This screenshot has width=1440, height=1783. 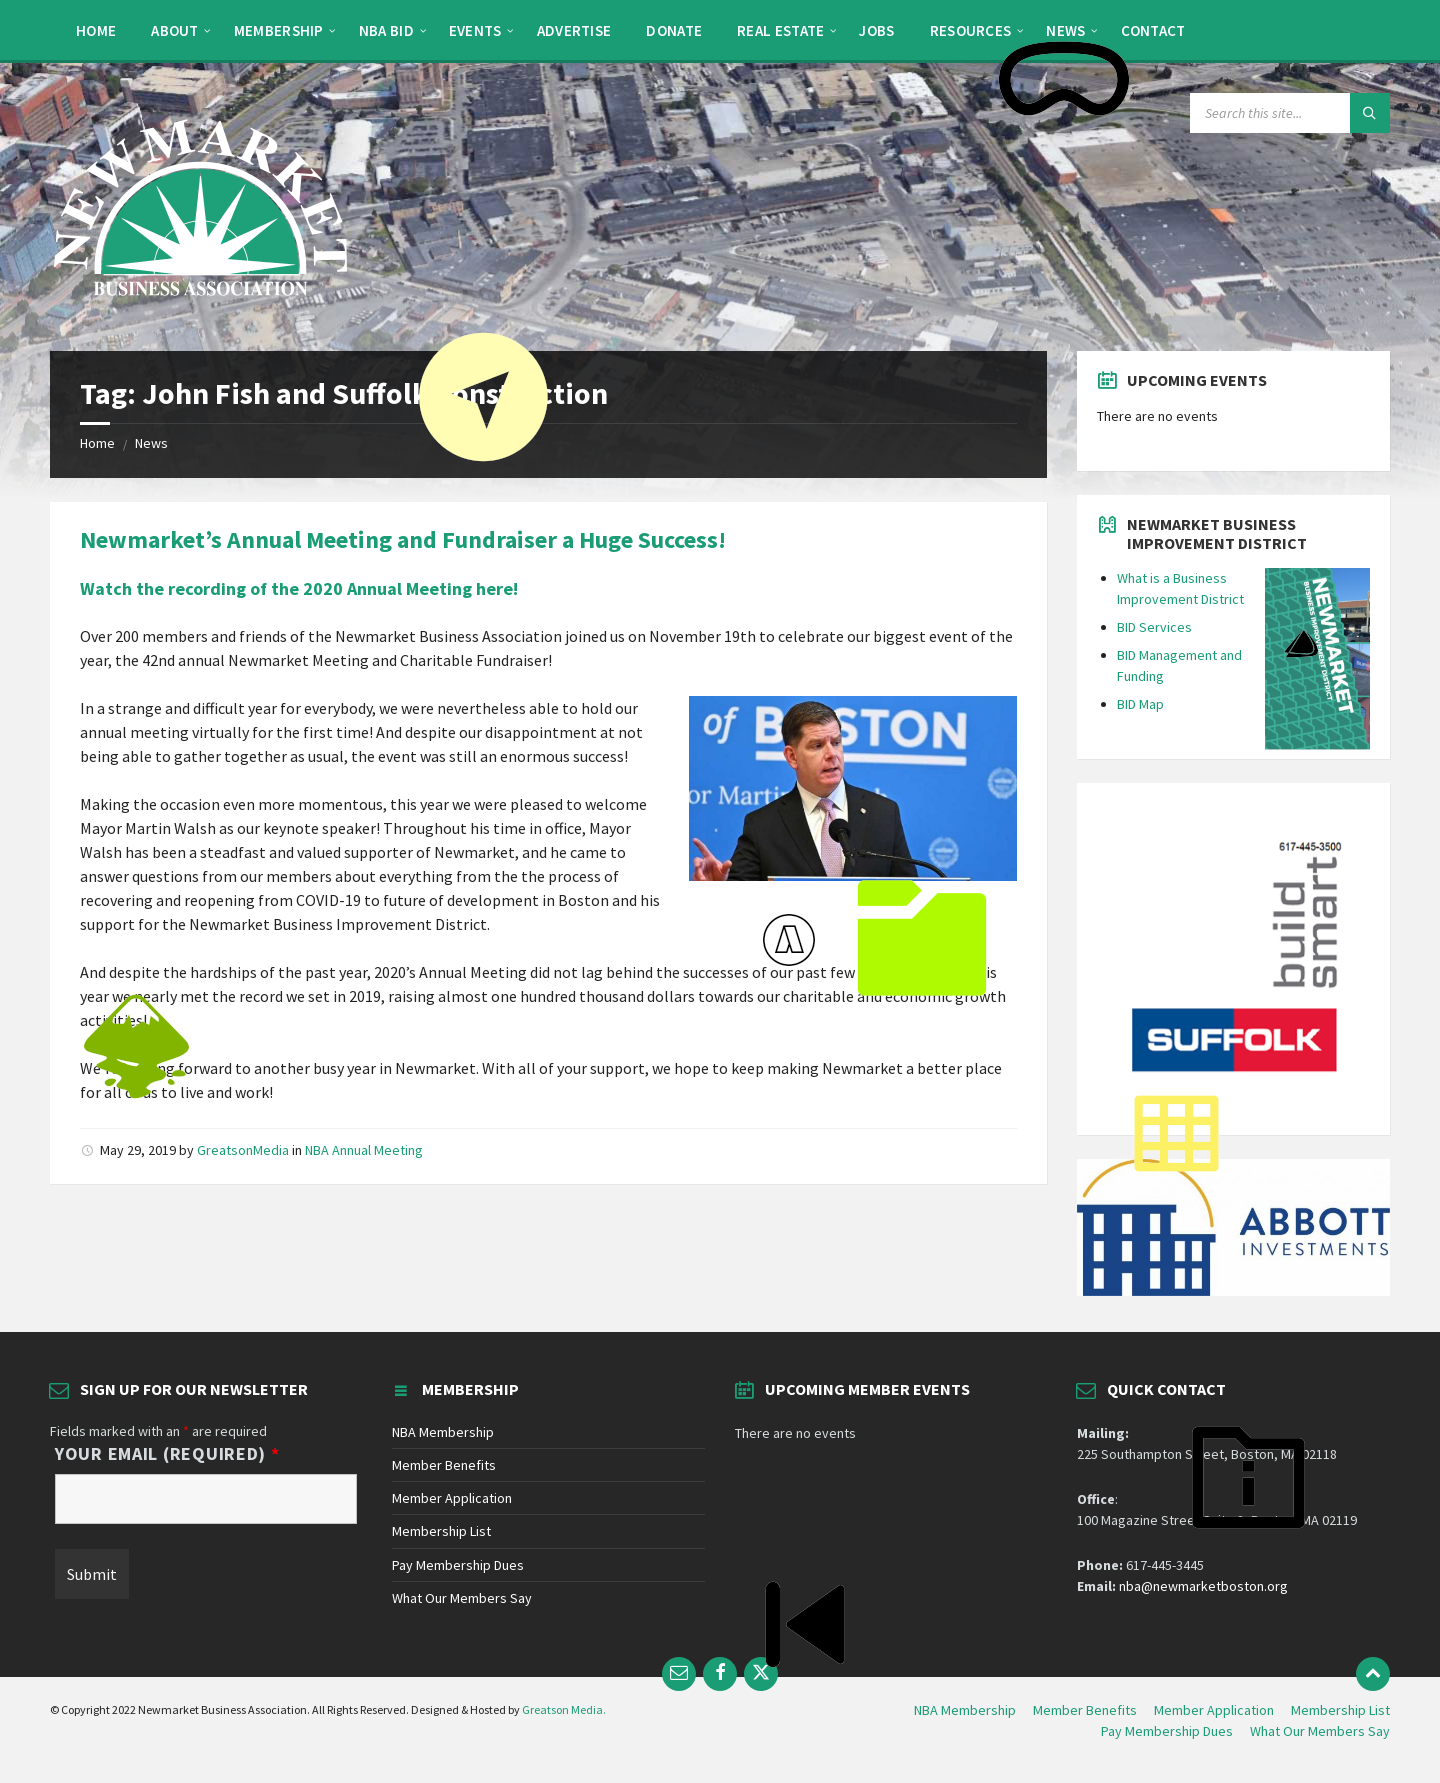 What do you see at coordinates (136, 1046) in the screenshot?
I see `open Inkscape vector graphics editor` at bounding box center [136, 1046].